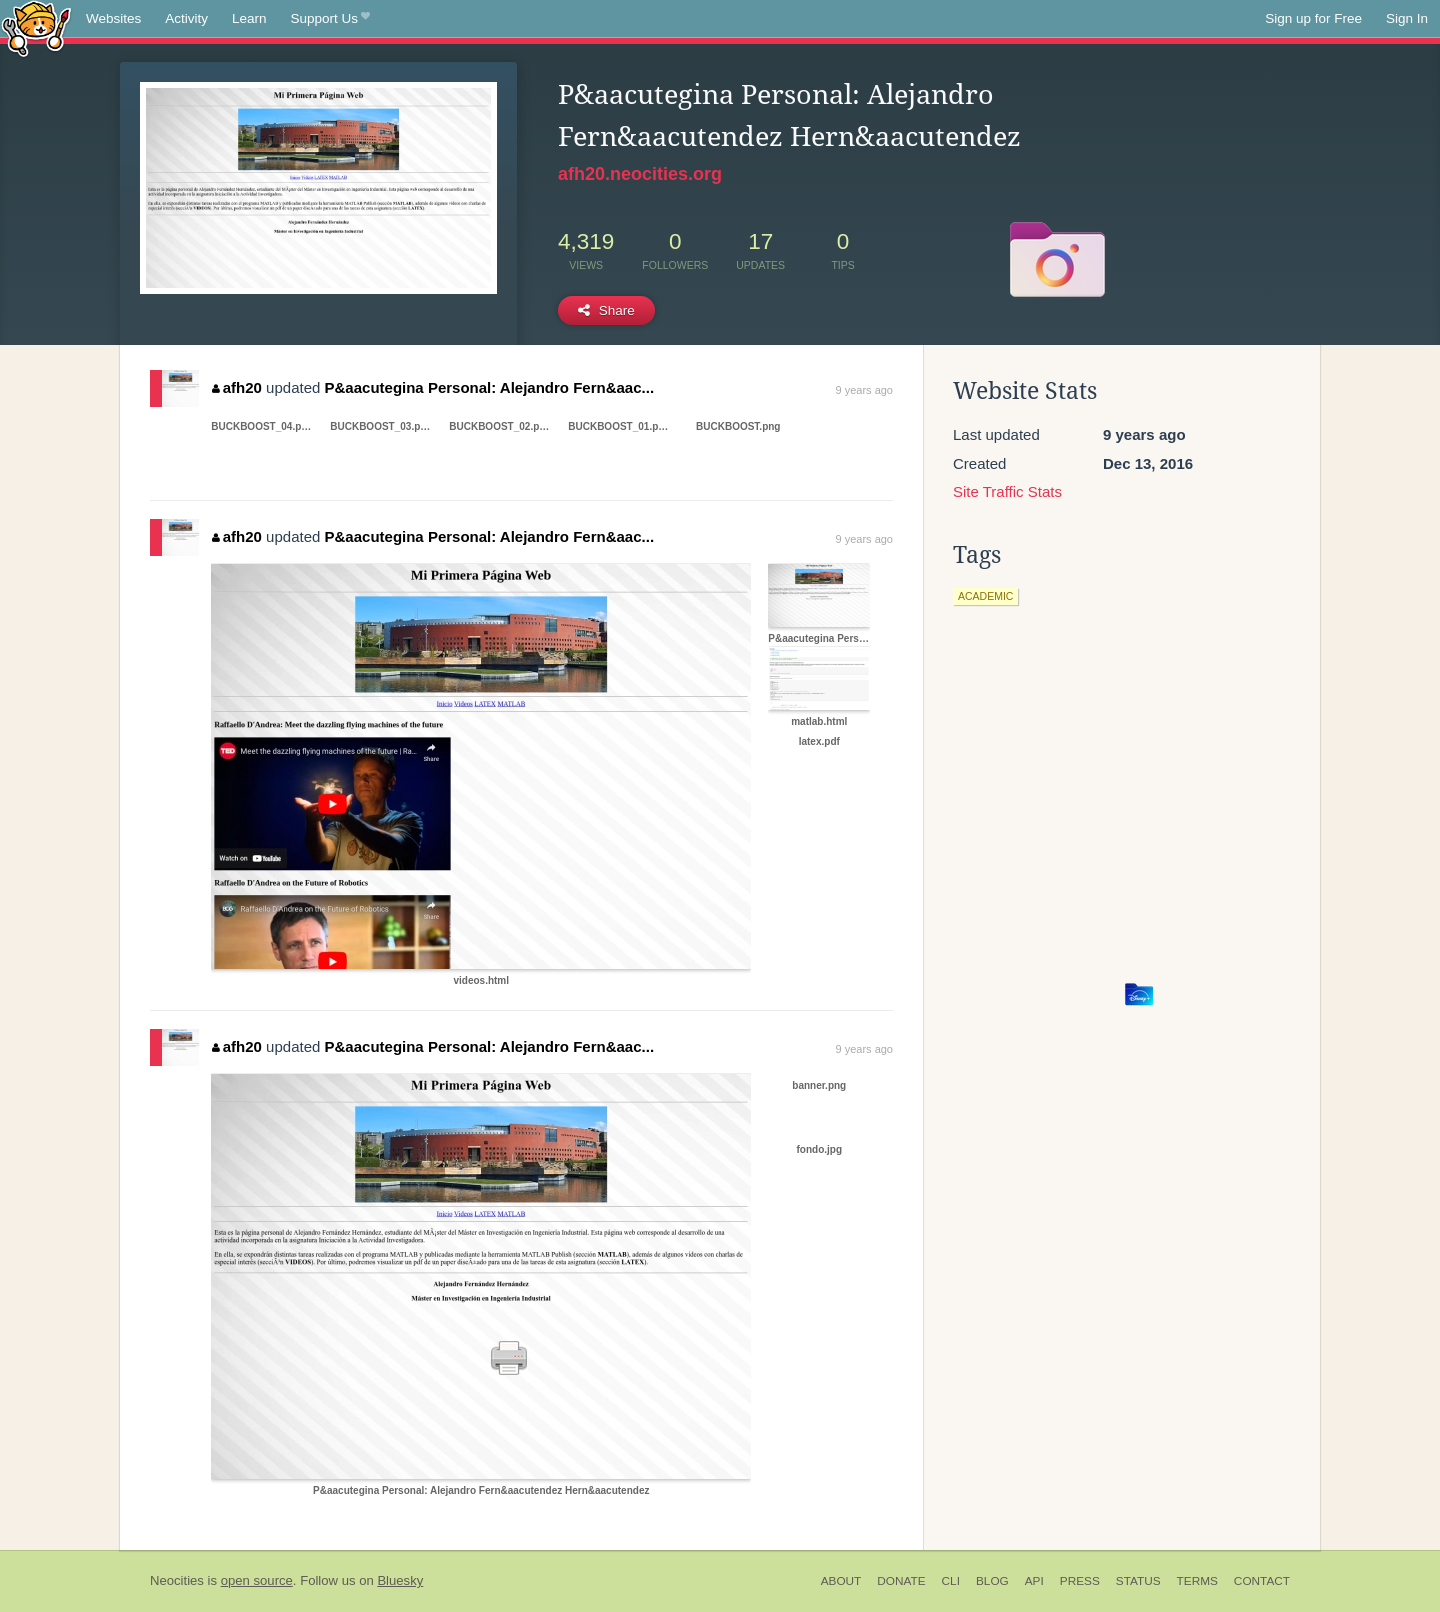  What do you see at coordinates (1057, 262) in the screenshot?
I see `open folder containing instagram downloads` at bounding box center [1057, 262].